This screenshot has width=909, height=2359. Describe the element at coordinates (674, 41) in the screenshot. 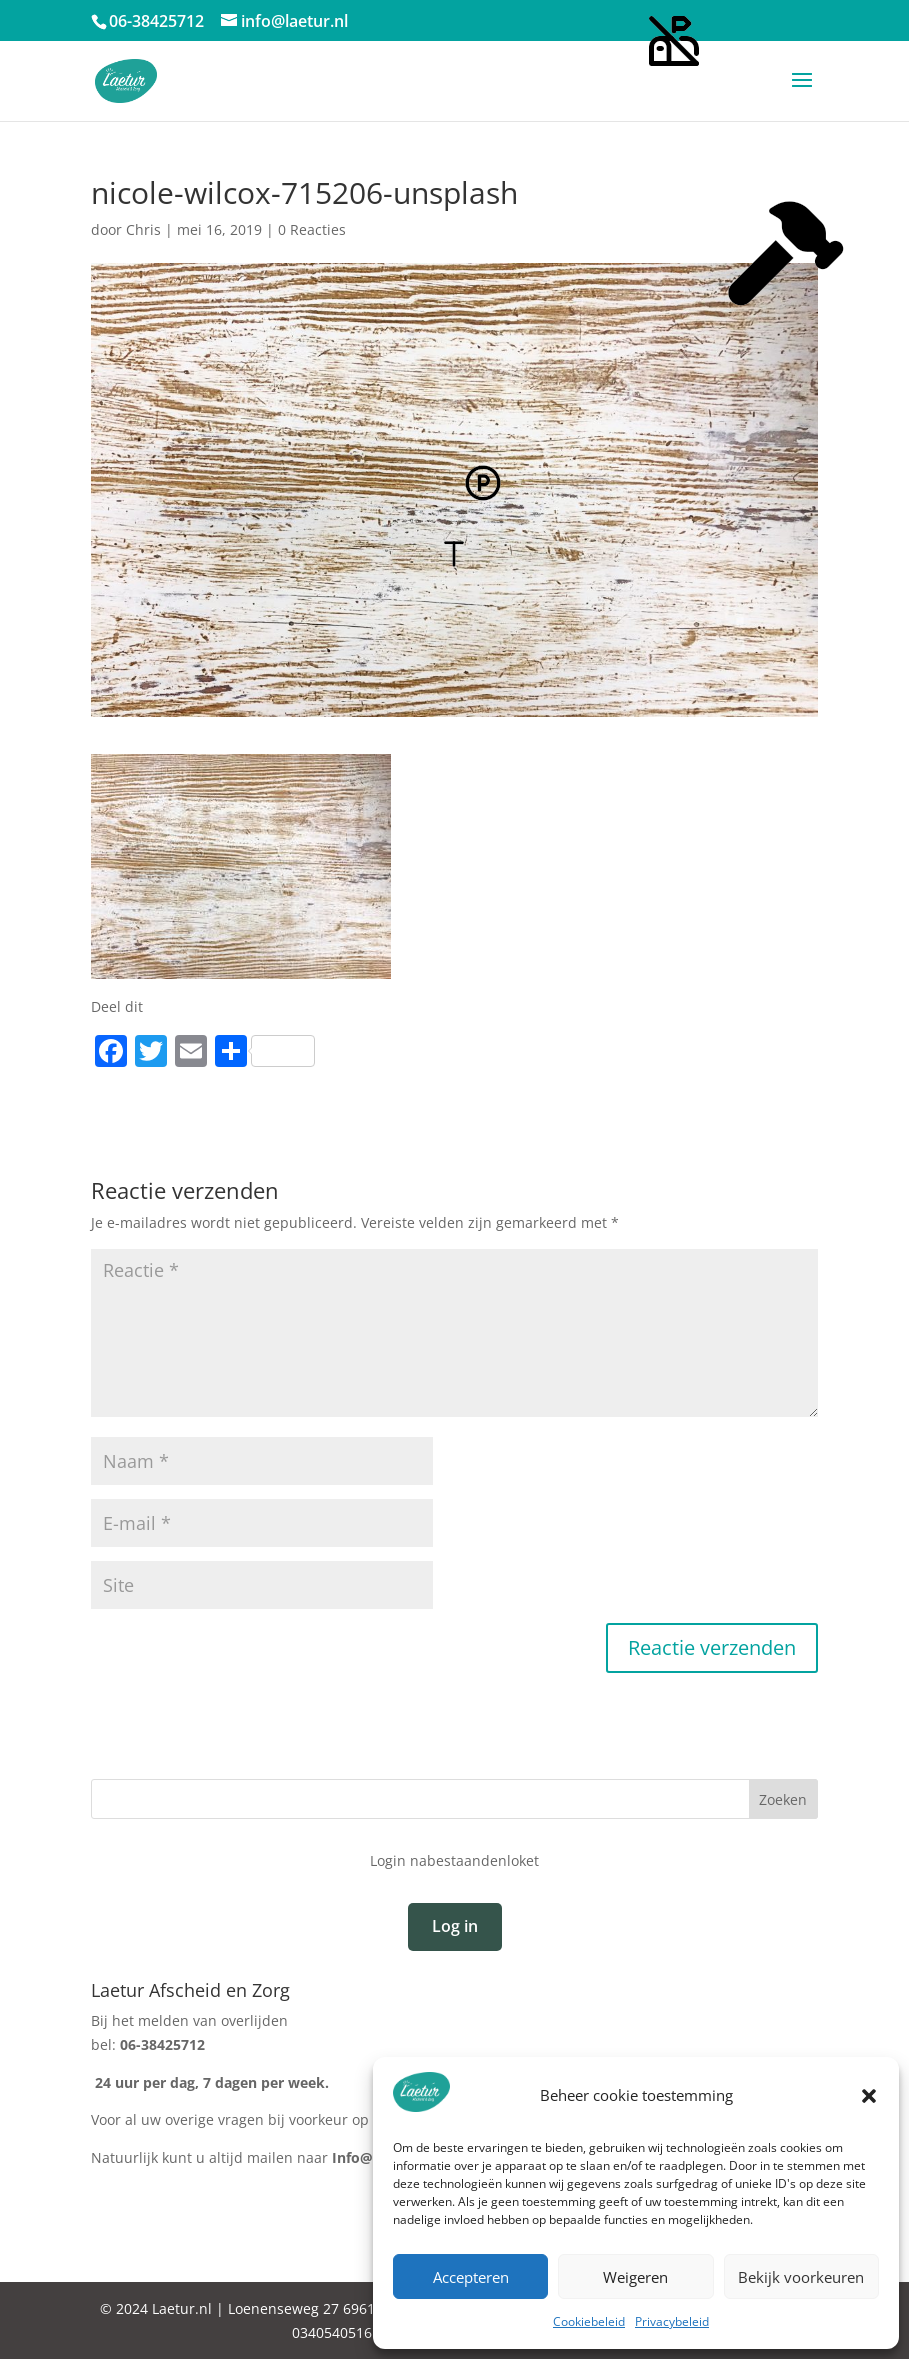

I see `mailbox notifications disabled` at that location.